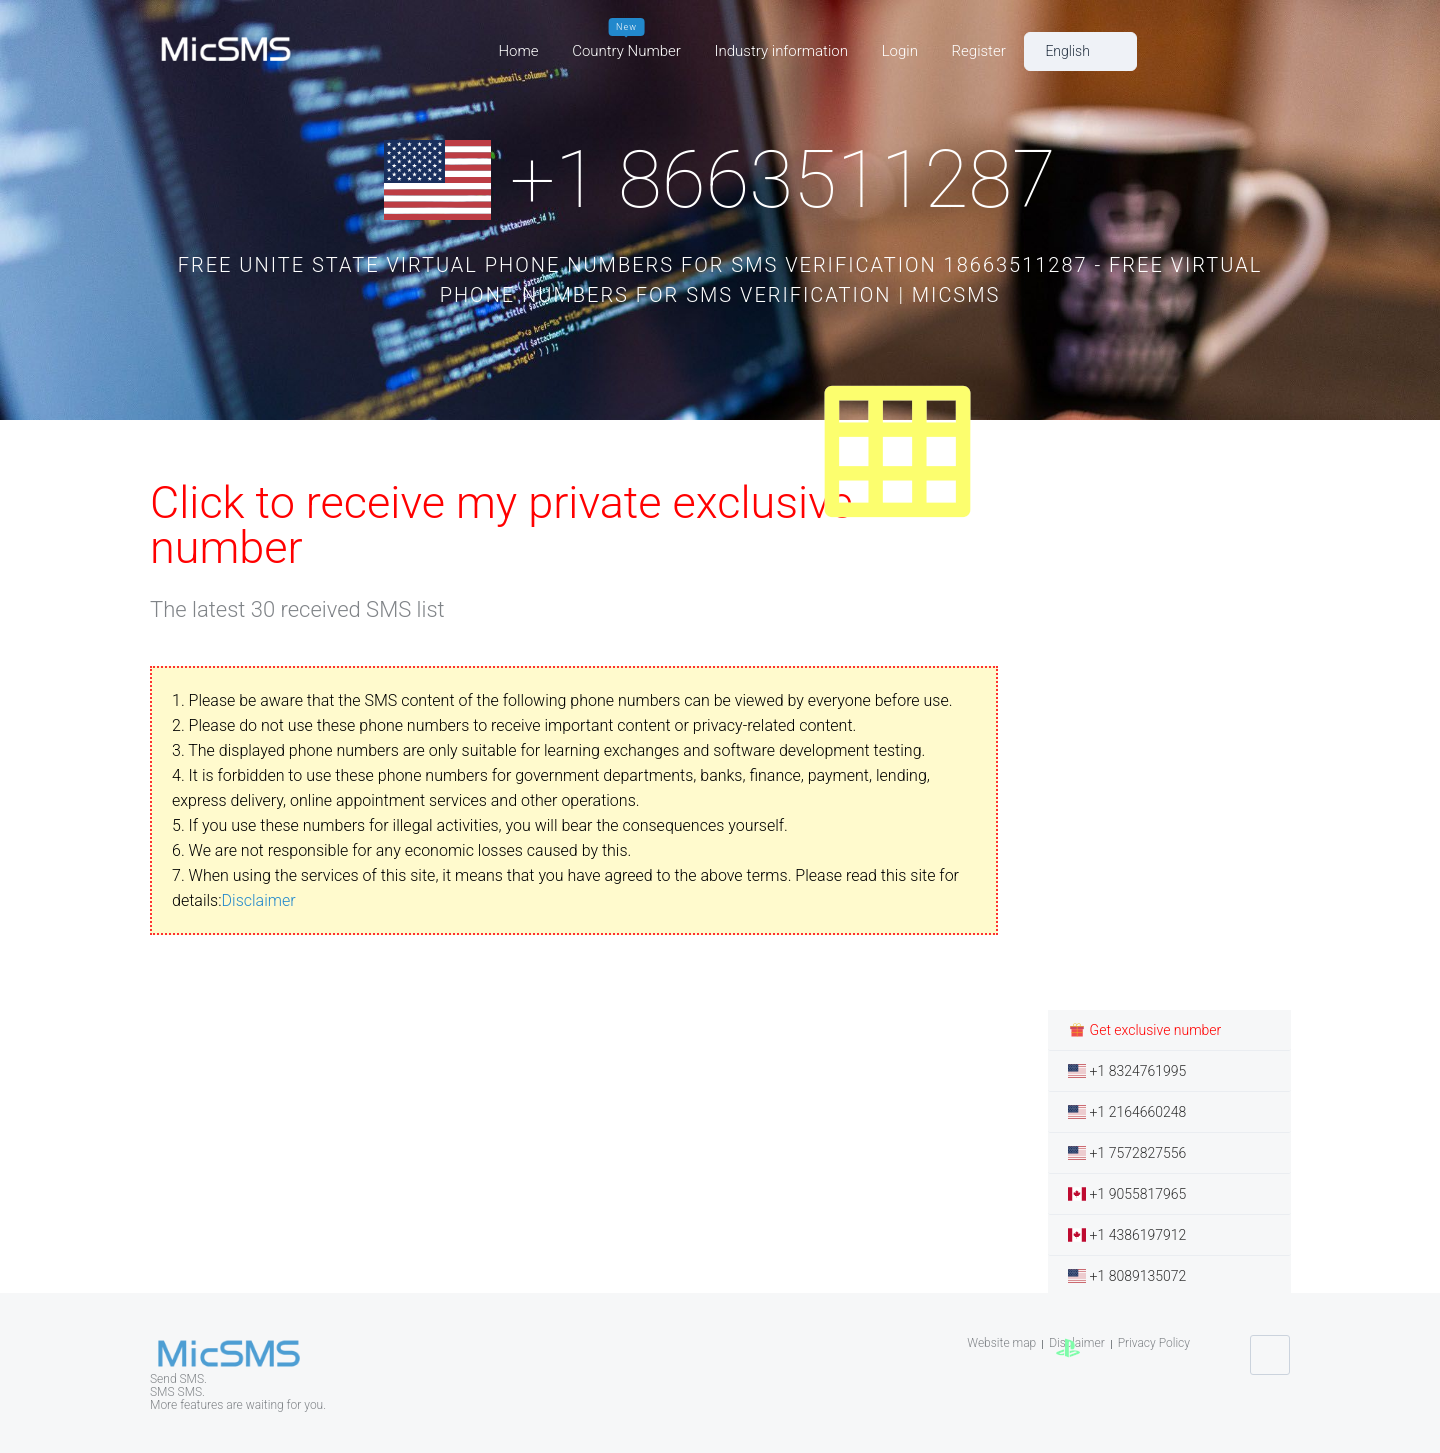 Image resolution: width=1440 pixels, height=1453 pixels. Describe the element at coordinates (897, 451) in the screenshot. I see `switch to grid view layout` at that location.